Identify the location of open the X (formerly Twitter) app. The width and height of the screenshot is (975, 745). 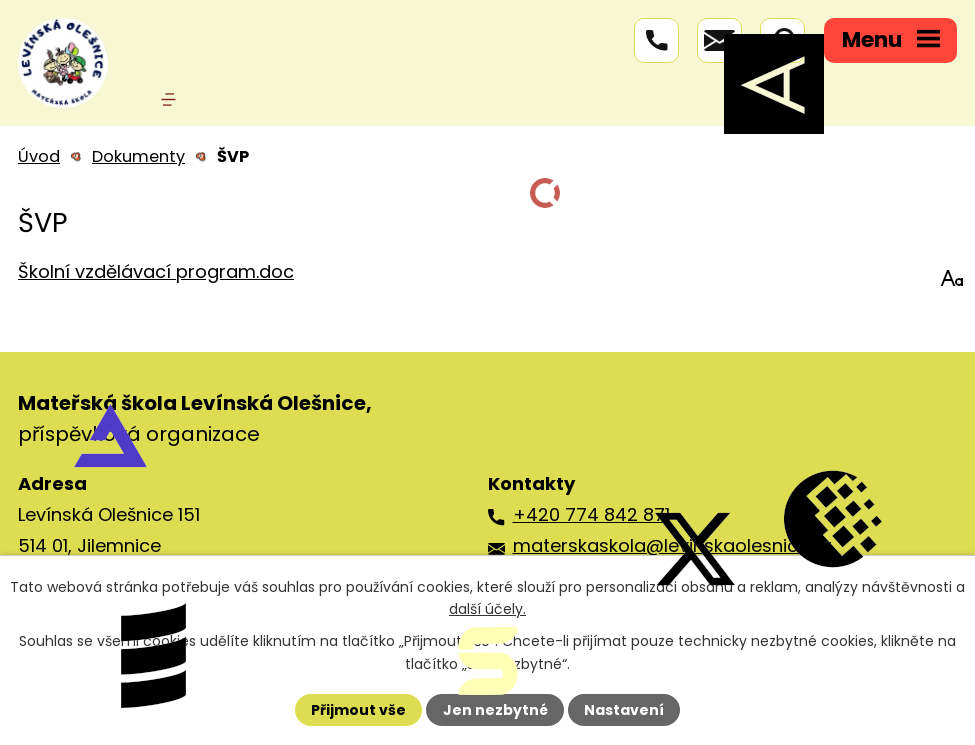
(695, 549).